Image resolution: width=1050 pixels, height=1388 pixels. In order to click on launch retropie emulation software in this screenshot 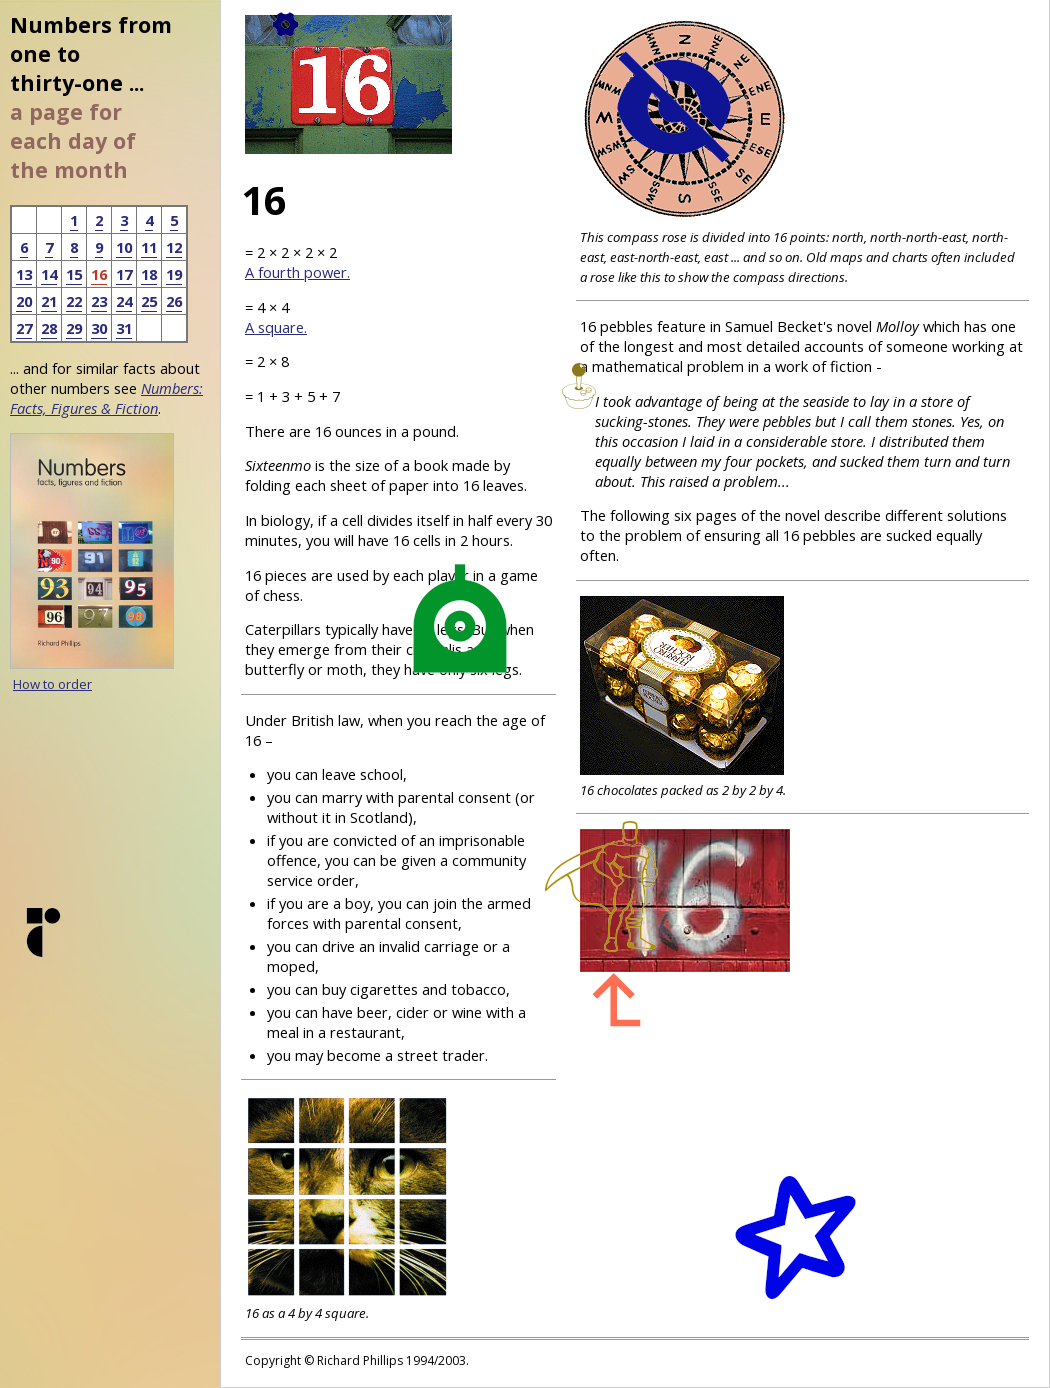, I will do `click(579, 386)`.